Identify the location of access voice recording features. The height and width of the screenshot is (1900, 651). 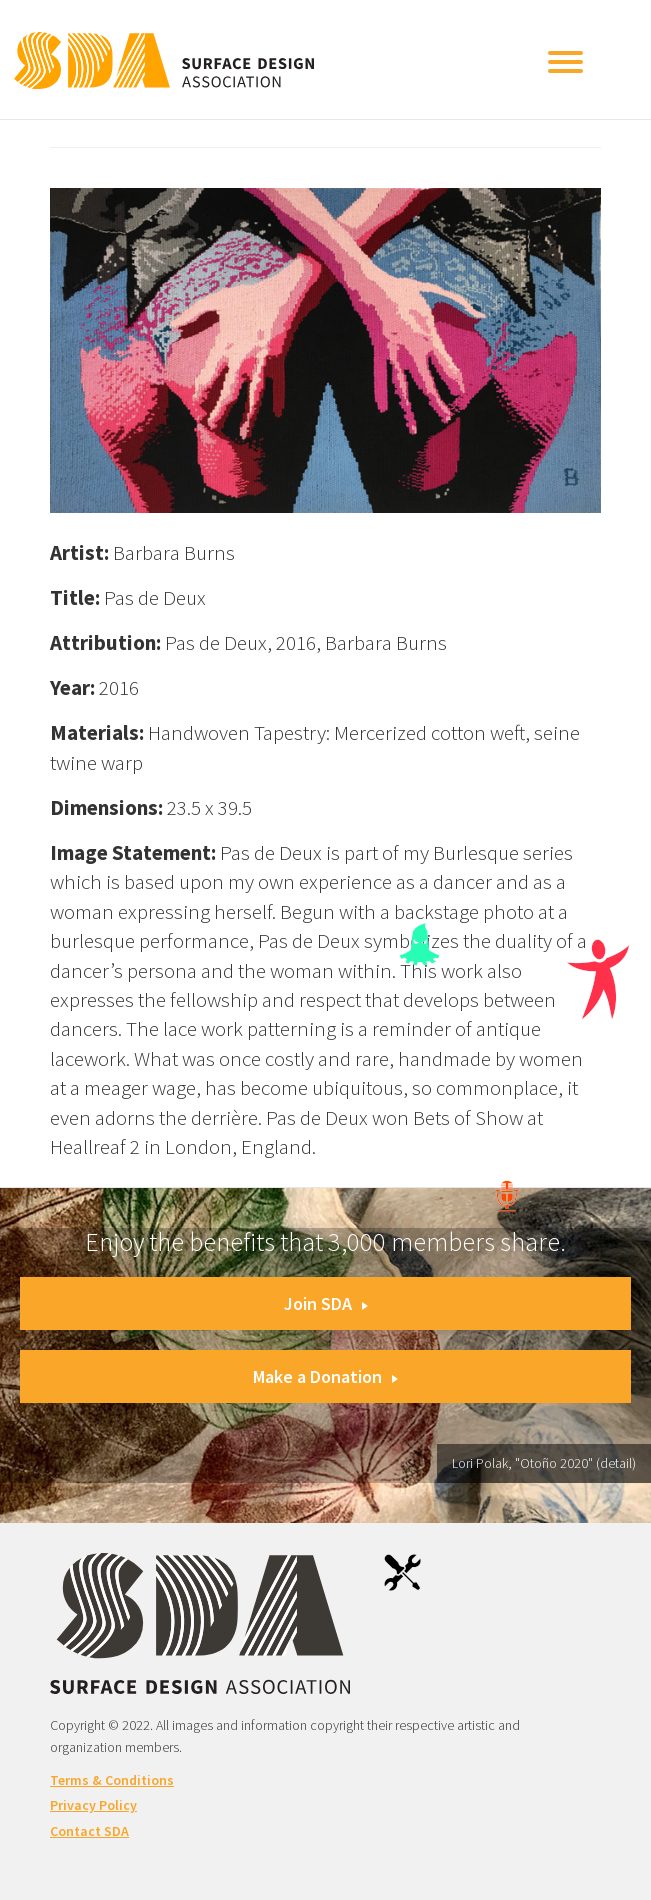
(507, 1196).